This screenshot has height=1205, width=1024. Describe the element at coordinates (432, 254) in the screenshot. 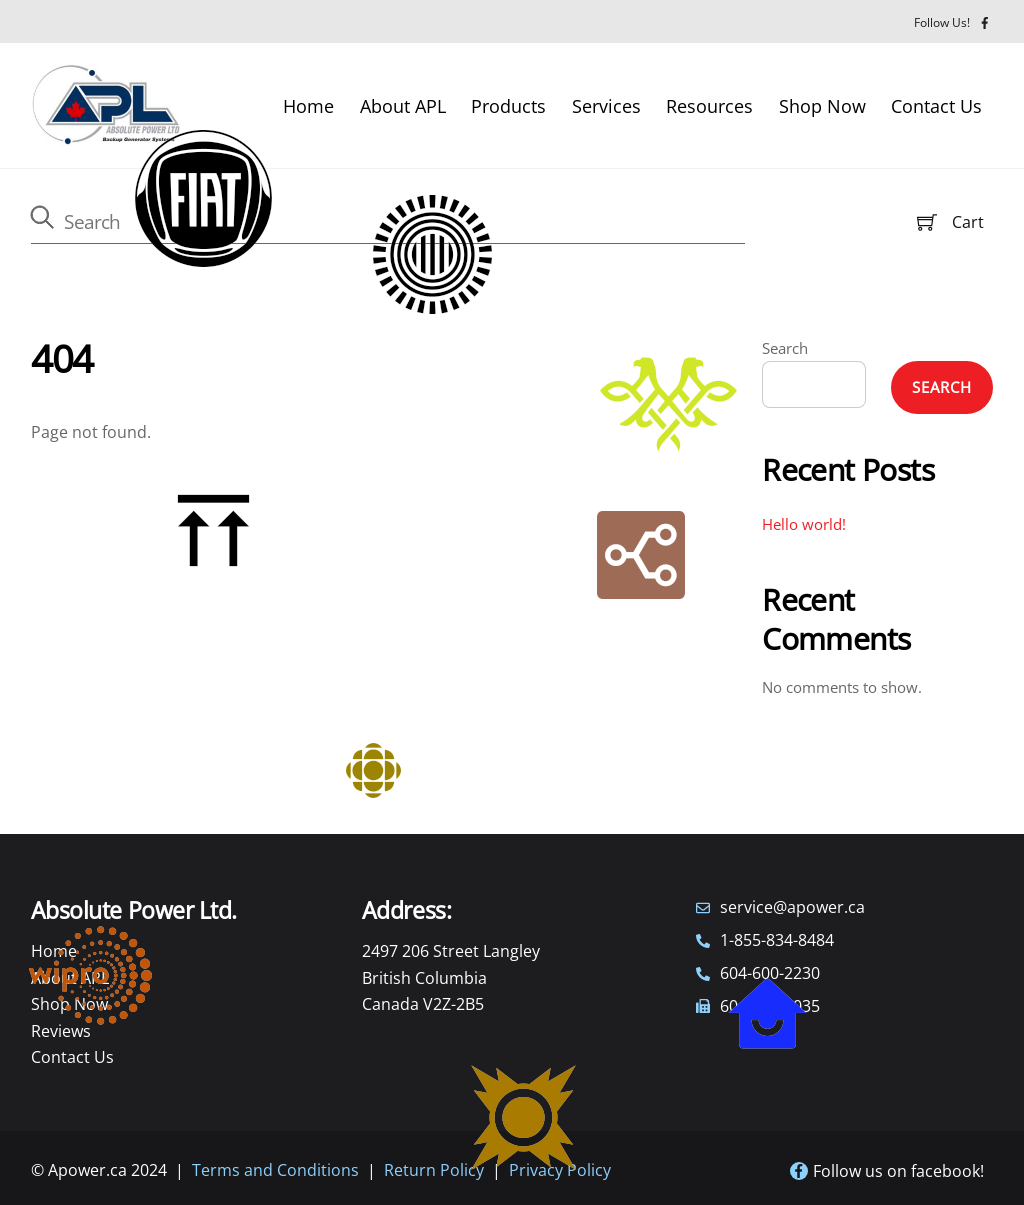

I see `open prezi presentation software` at that location.